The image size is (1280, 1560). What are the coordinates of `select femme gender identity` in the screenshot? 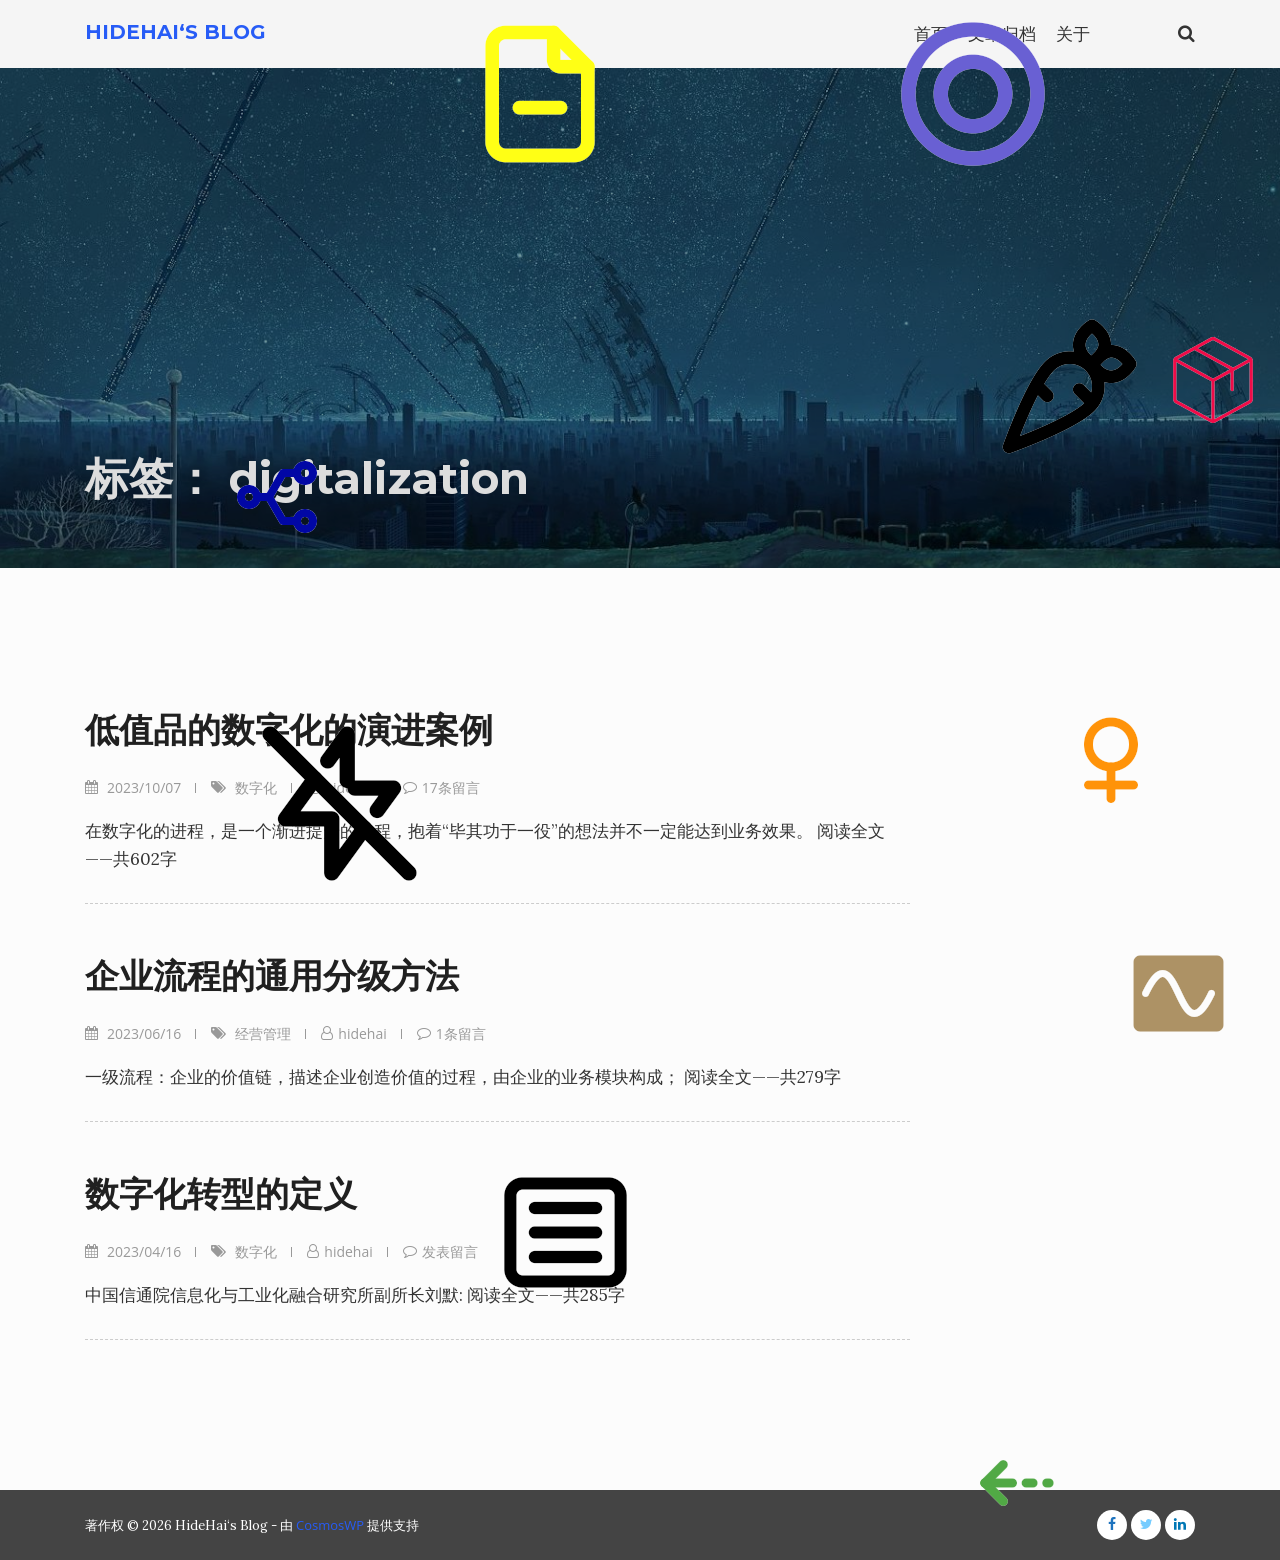 It's located at (1111, 758).